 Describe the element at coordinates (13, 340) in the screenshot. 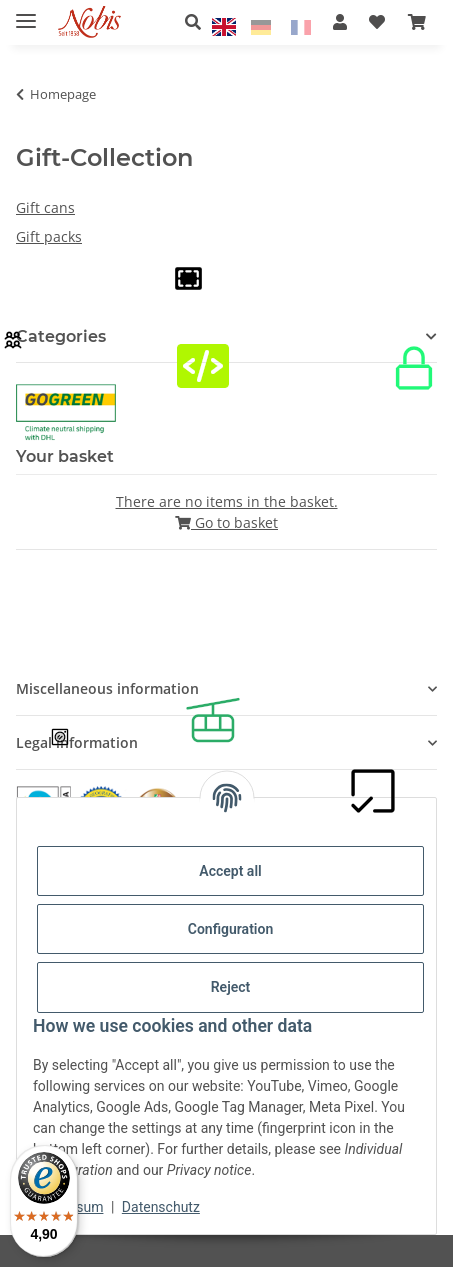

I see `view all team members` at that location.